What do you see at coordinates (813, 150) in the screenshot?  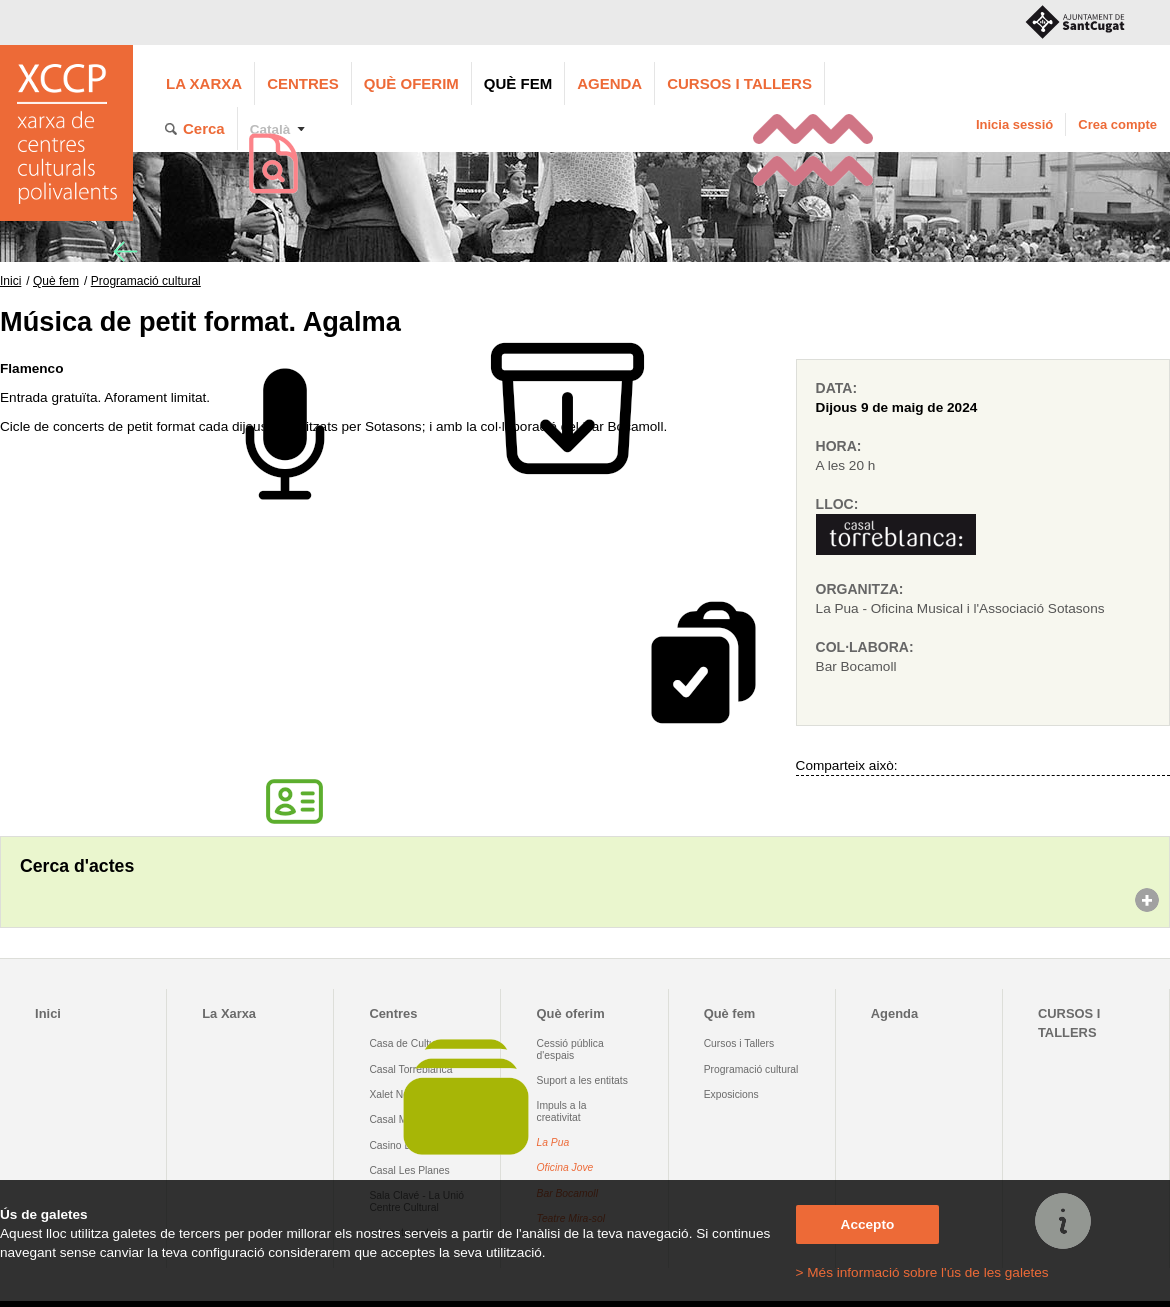 I see `indicates aquarius zodiac sign` at bounding box center [813, 150].